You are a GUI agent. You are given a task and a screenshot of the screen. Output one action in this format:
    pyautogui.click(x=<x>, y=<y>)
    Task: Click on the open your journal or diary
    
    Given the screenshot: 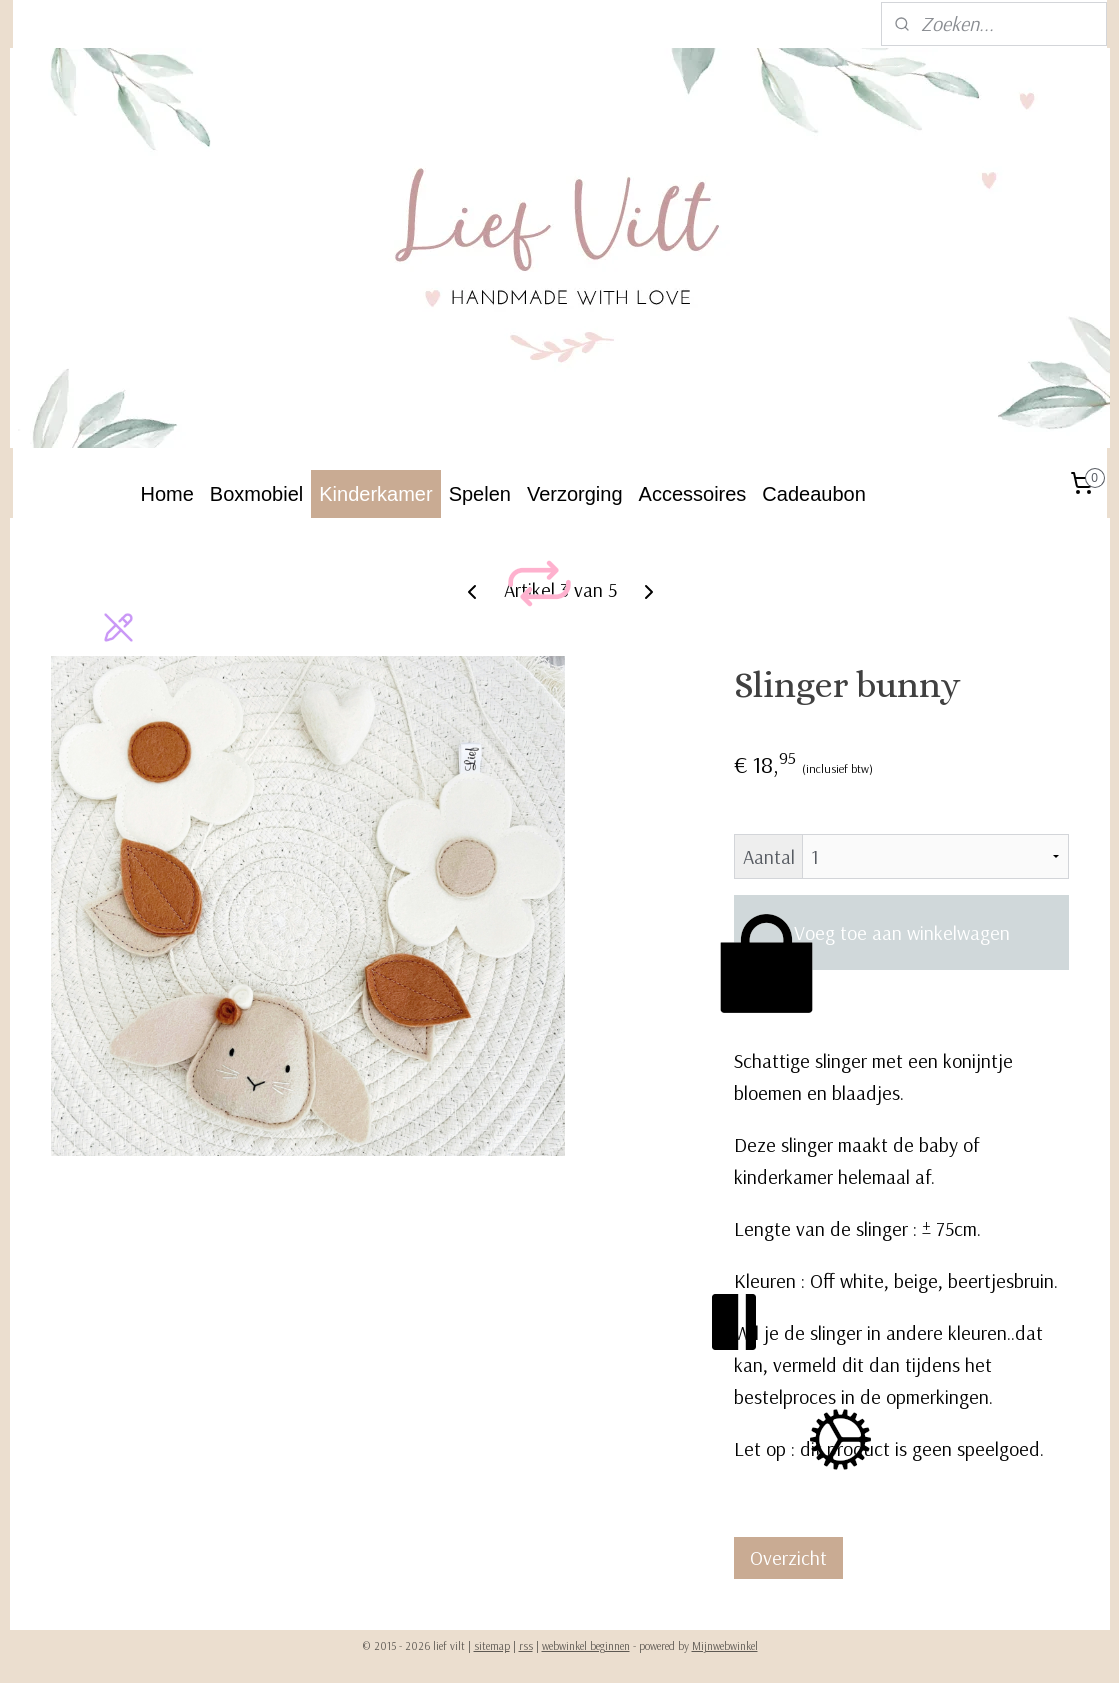 What is the action you would take?
    pyautogui.click(x=734, y=1322)
    